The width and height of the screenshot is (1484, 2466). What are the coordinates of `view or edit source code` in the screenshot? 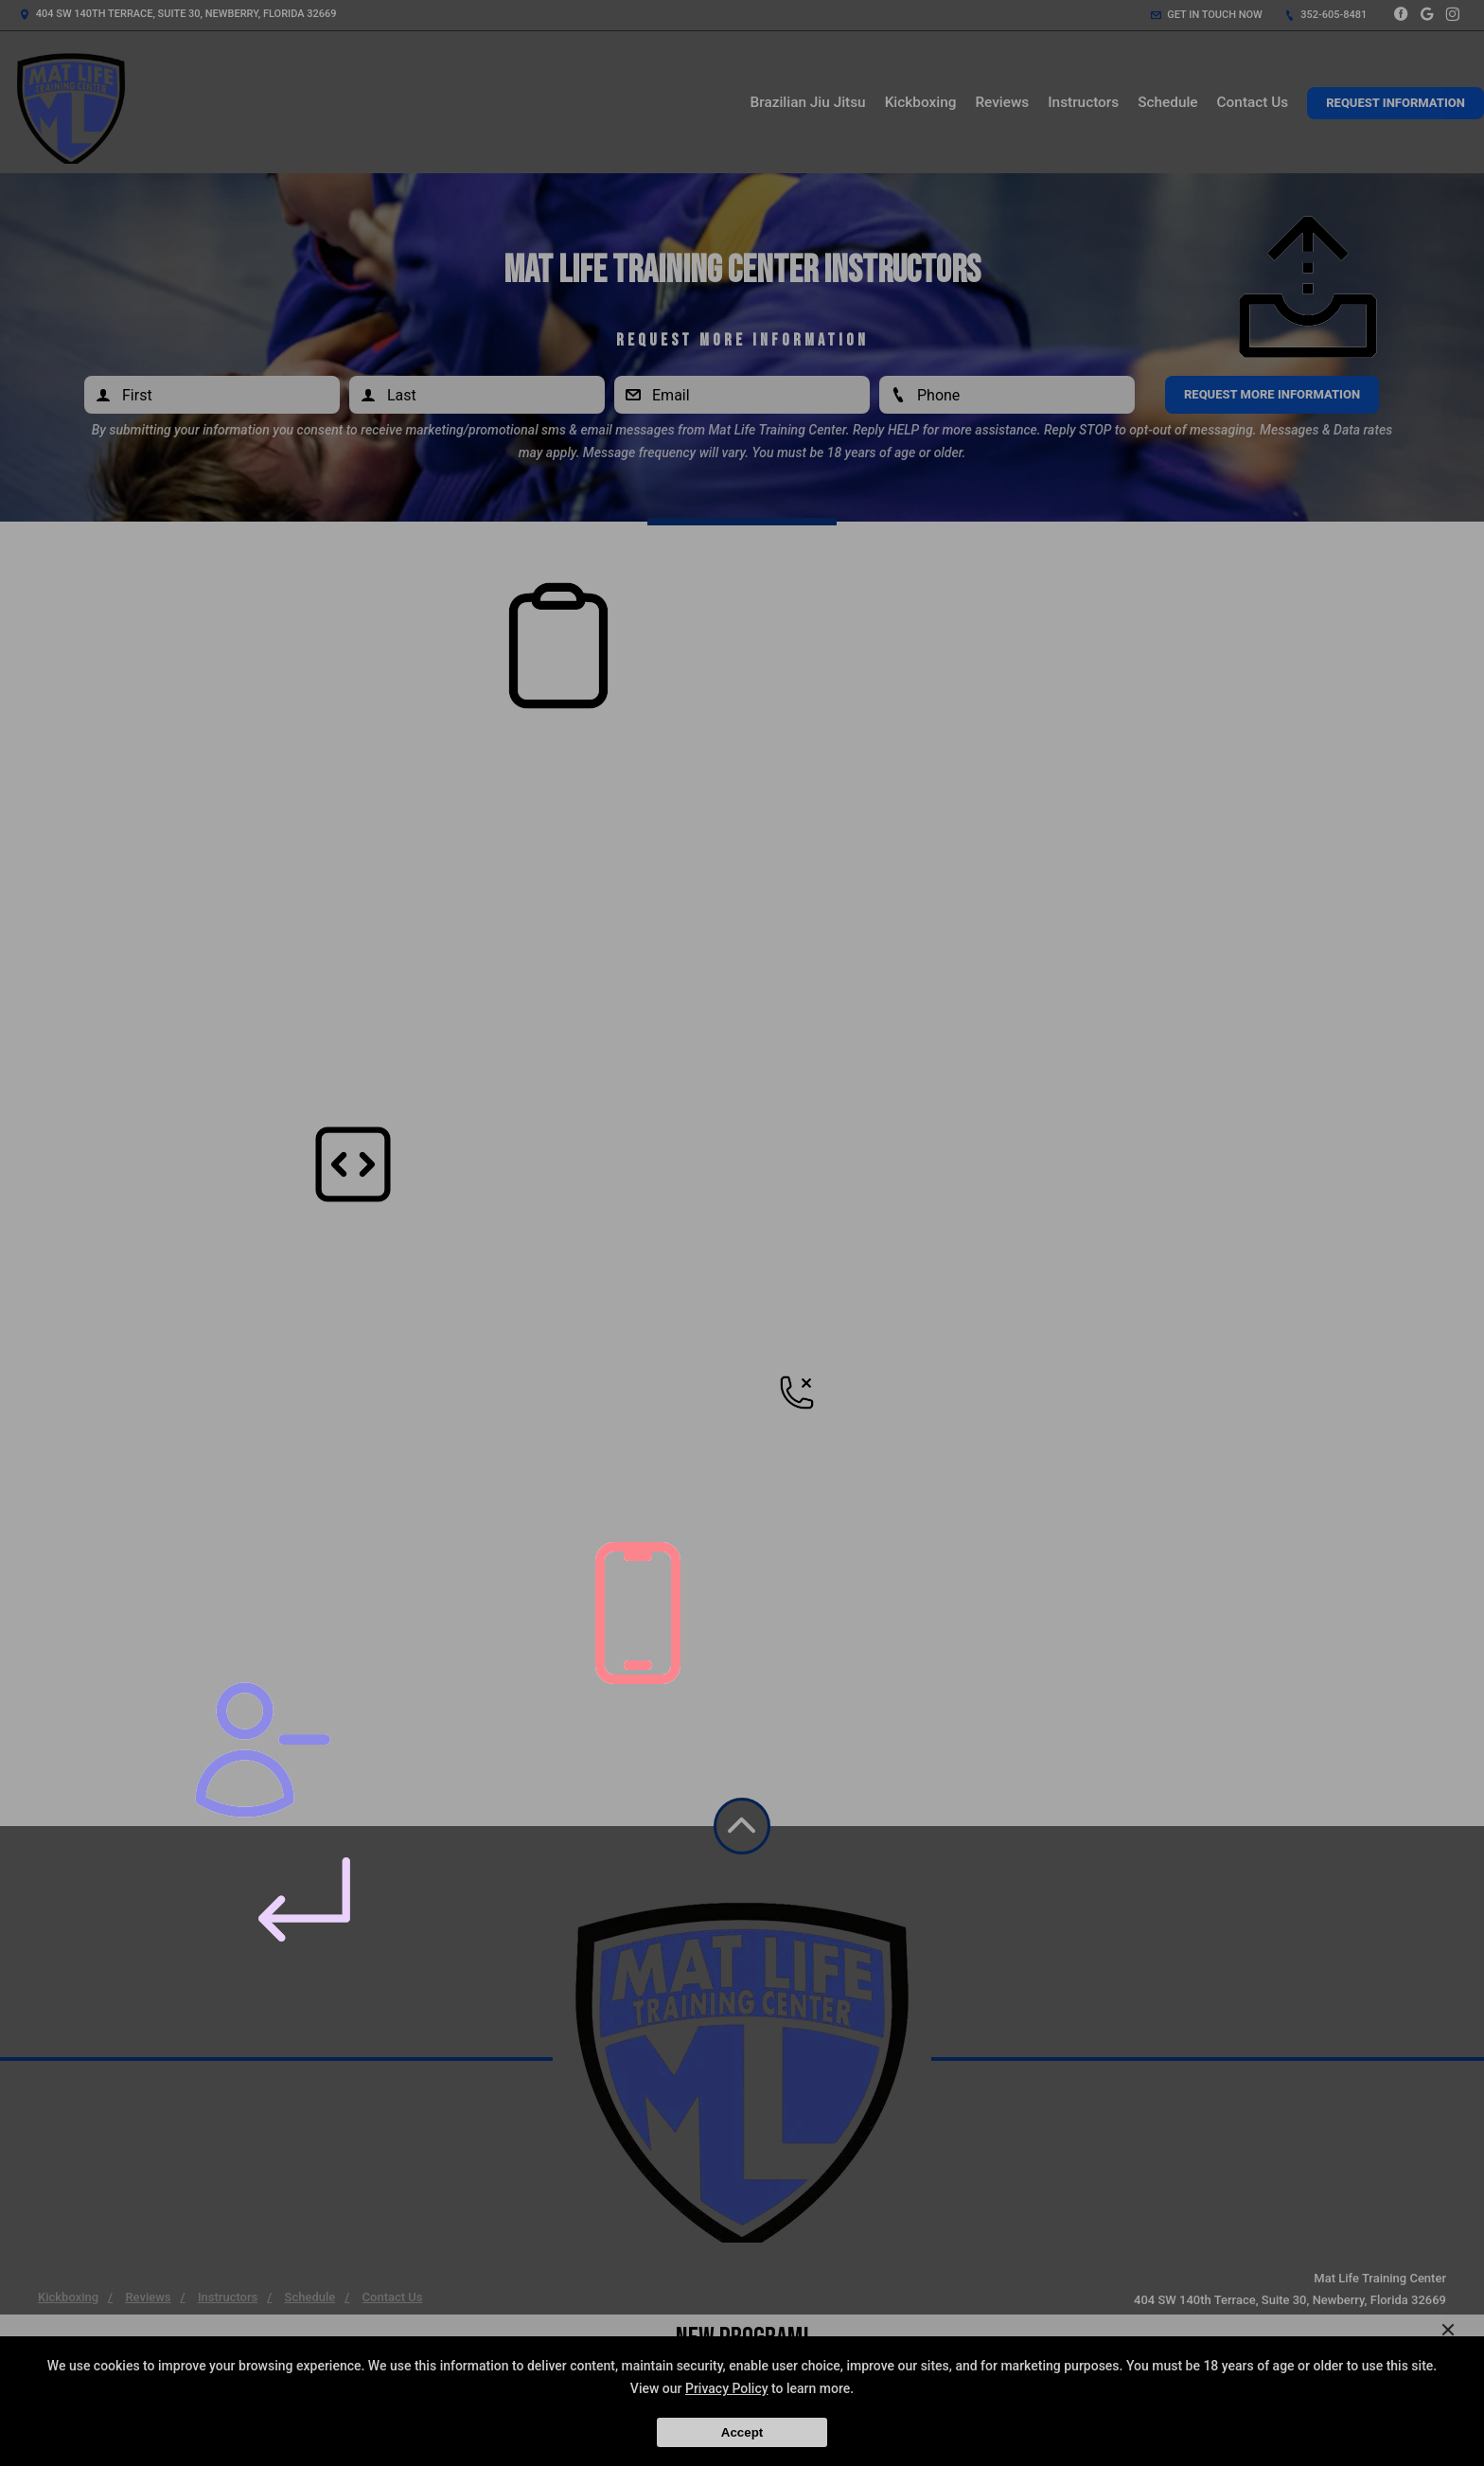 It's located at (353, 1164).